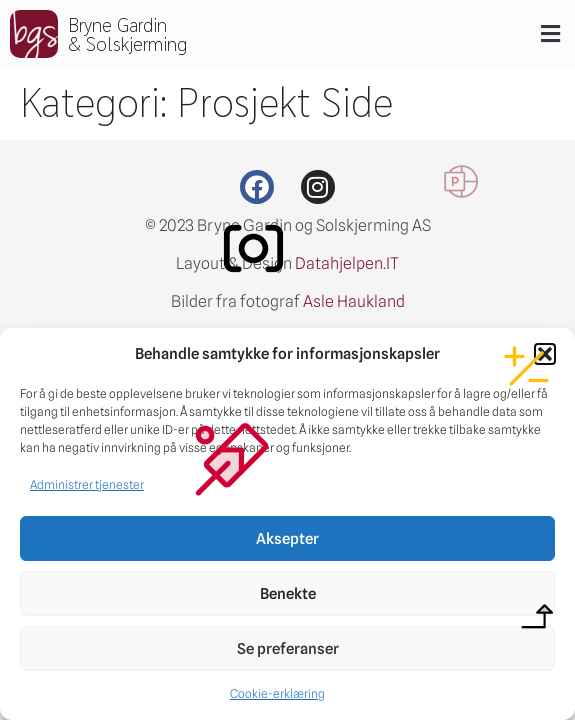  I want to click on access cricket sports content or scores, so click(228, 458).